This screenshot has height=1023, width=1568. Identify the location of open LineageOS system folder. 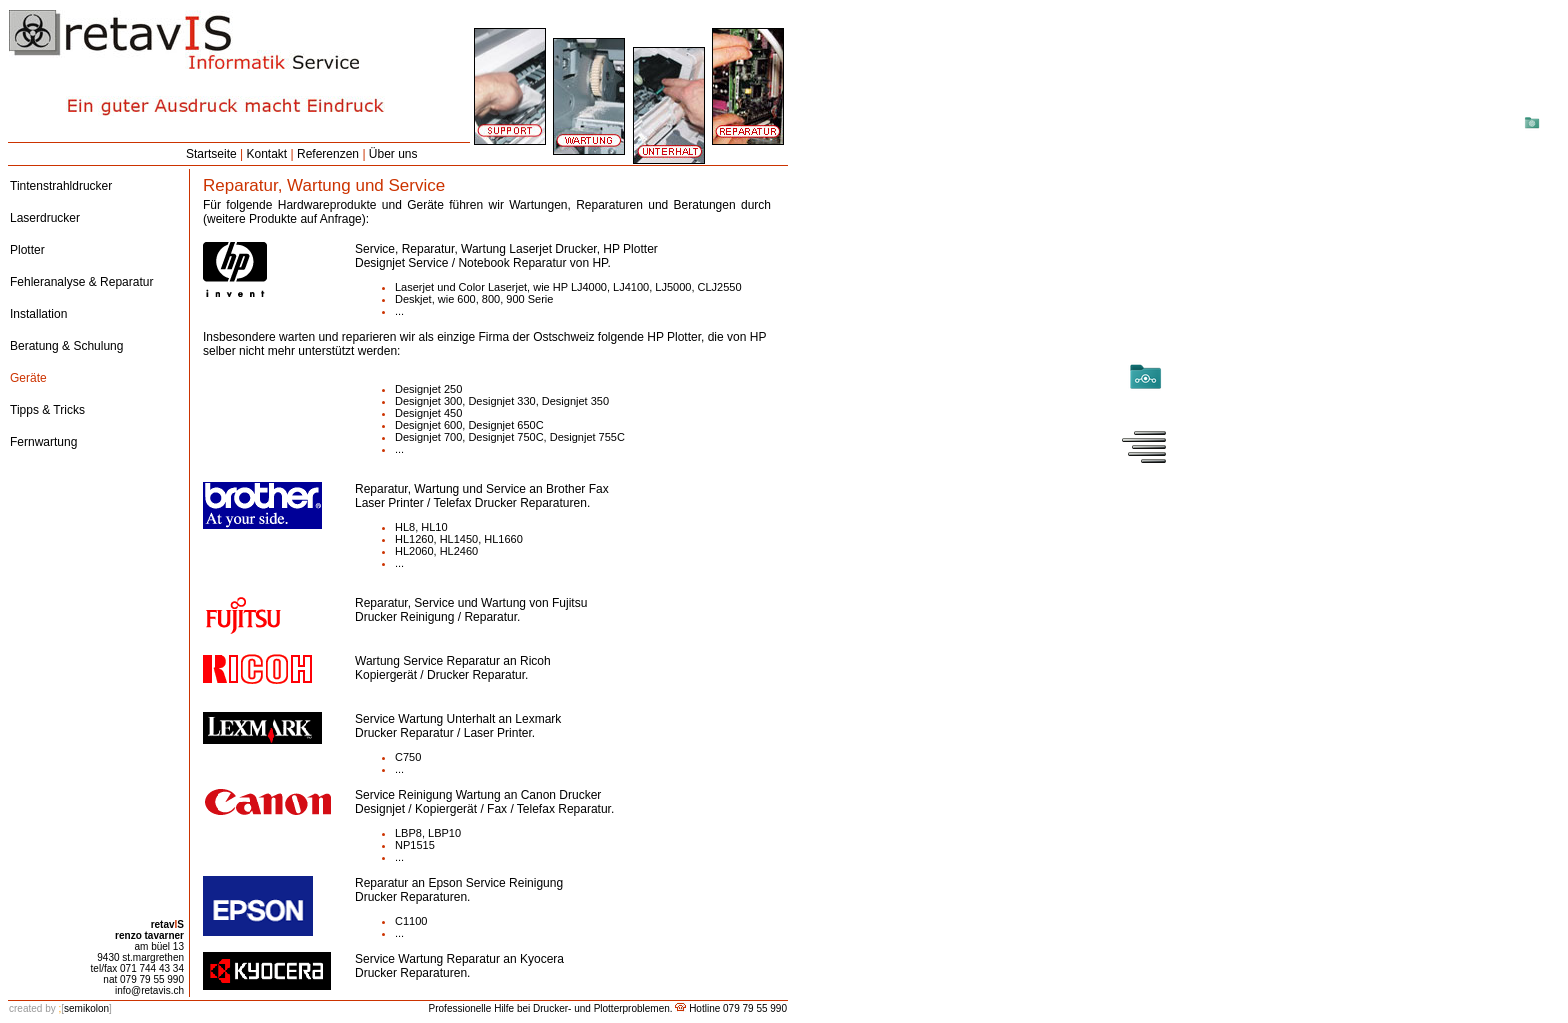
(1145, 377).